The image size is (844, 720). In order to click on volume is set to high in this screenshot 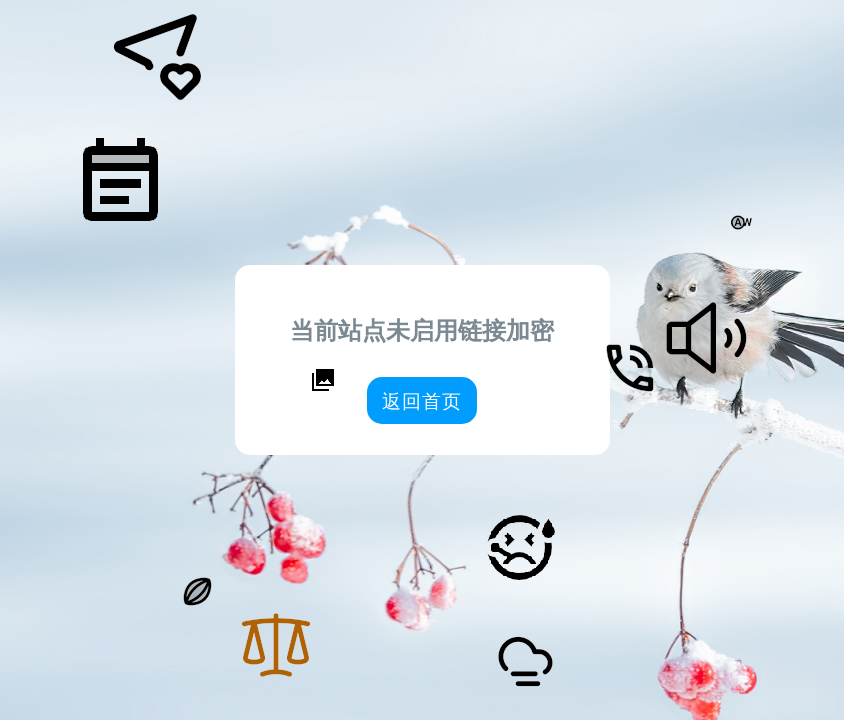, I will do `click(705, 338)`.